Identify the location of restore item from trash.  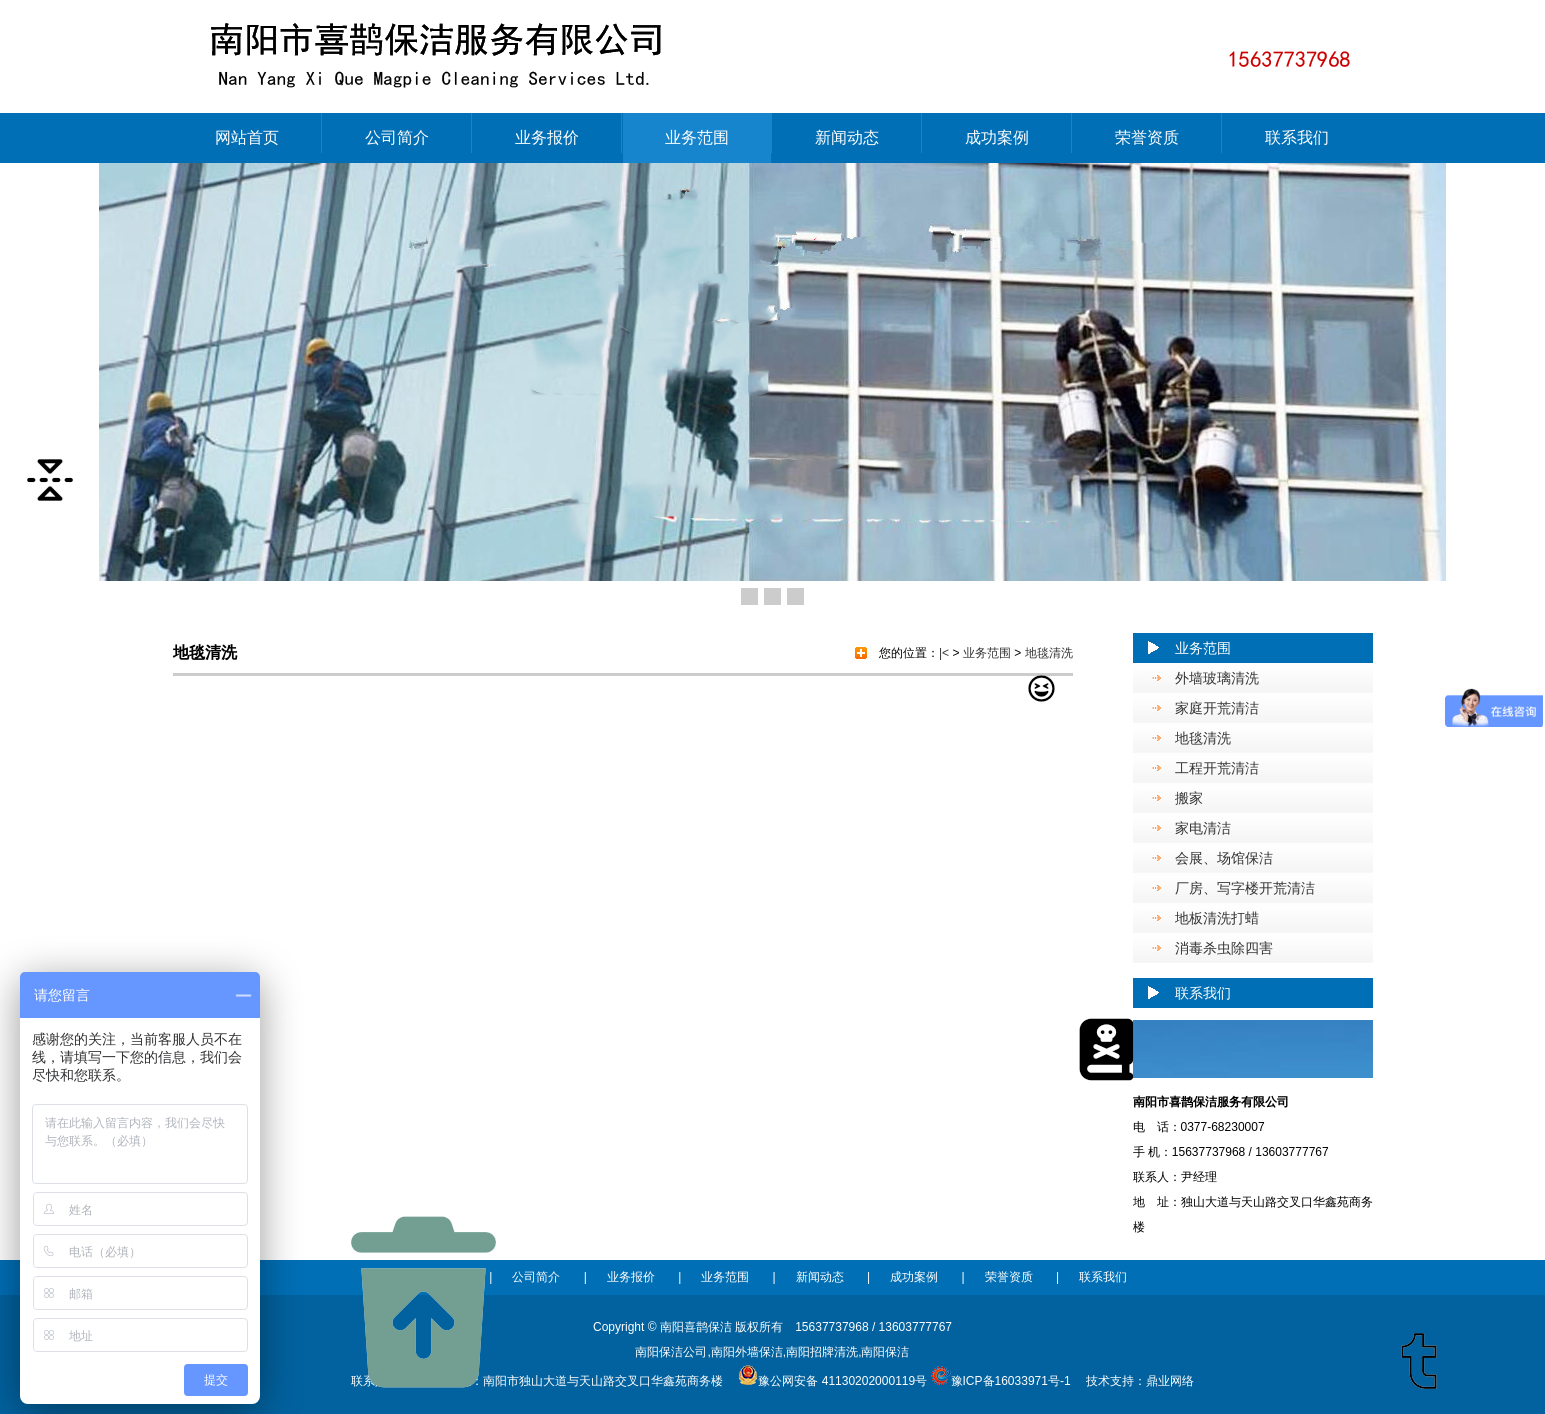
(423, 1304).